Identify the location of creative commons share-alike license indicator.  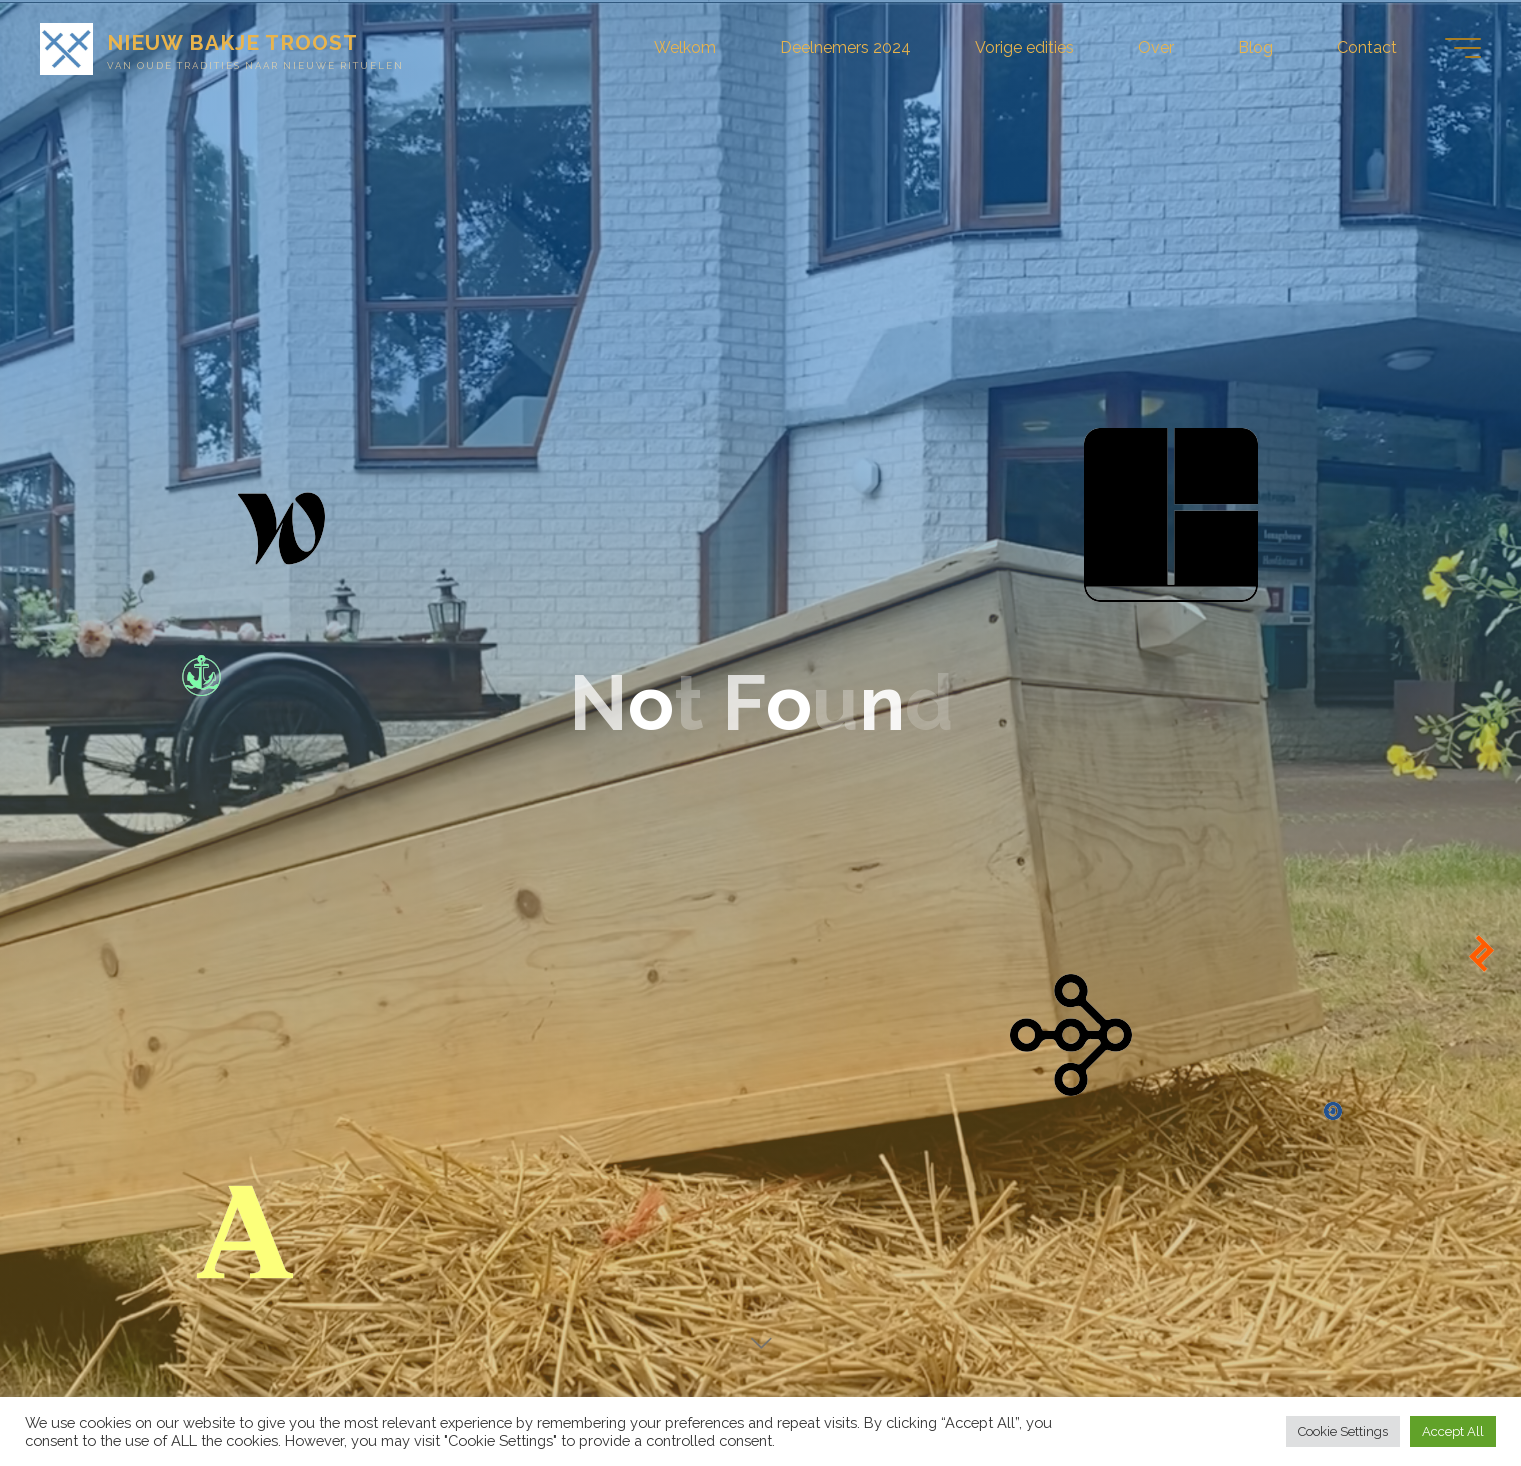
(1333, 1111).